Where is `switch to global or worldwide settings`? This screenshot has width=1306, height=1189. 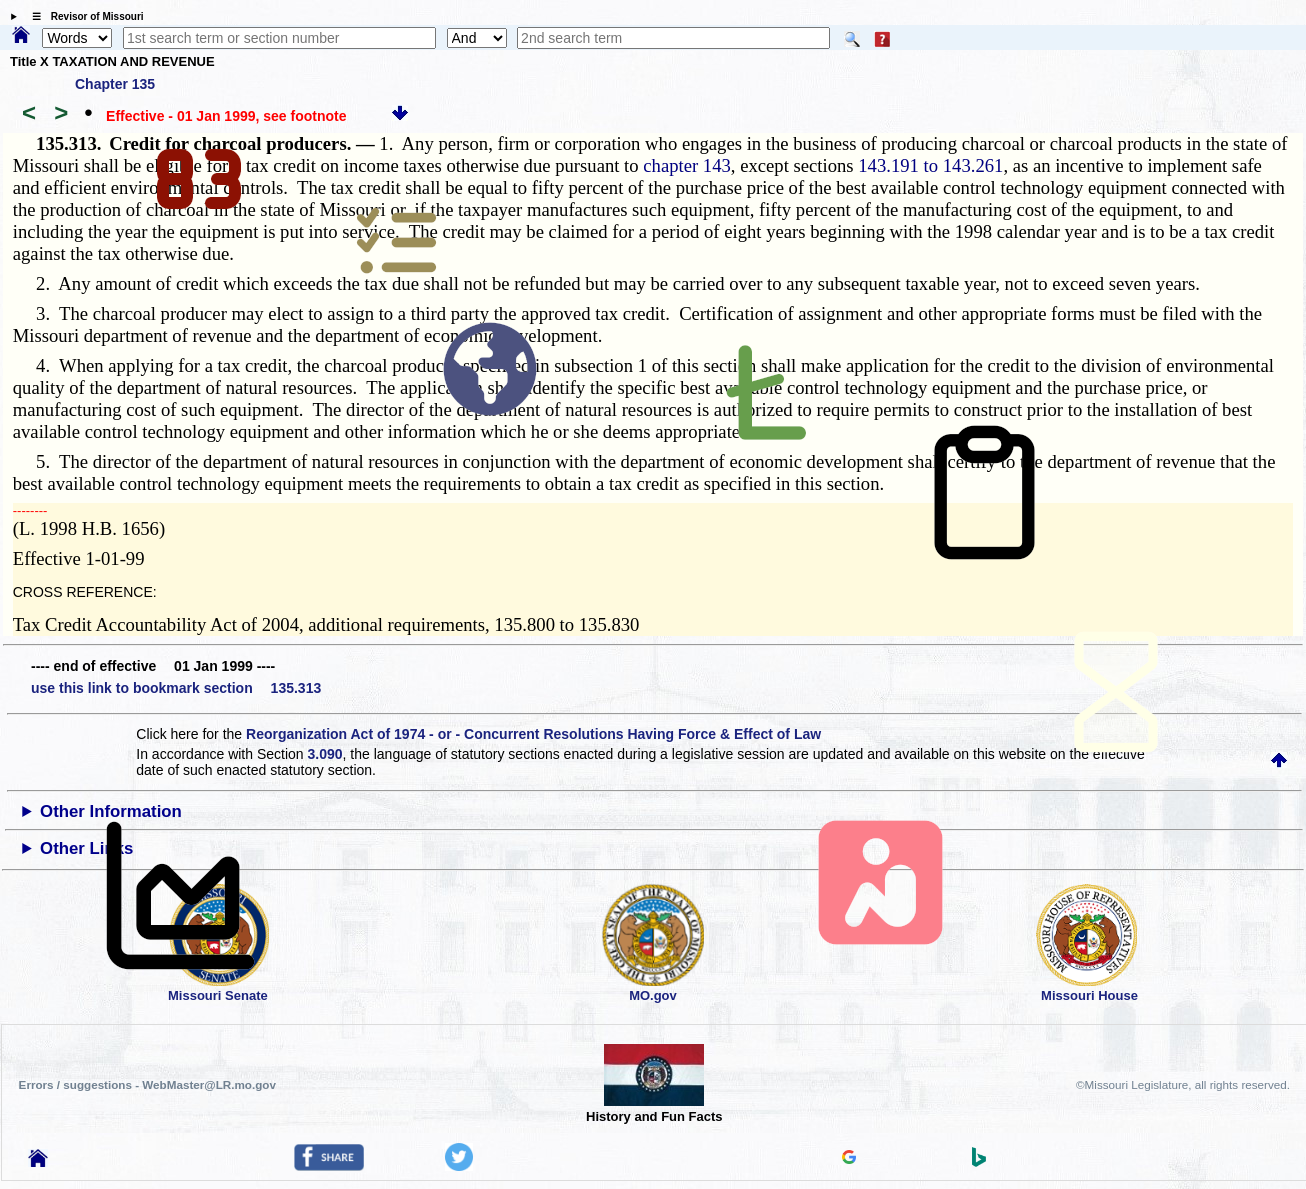
switch to global or worldwide settings is located at coordinates (490, 369).